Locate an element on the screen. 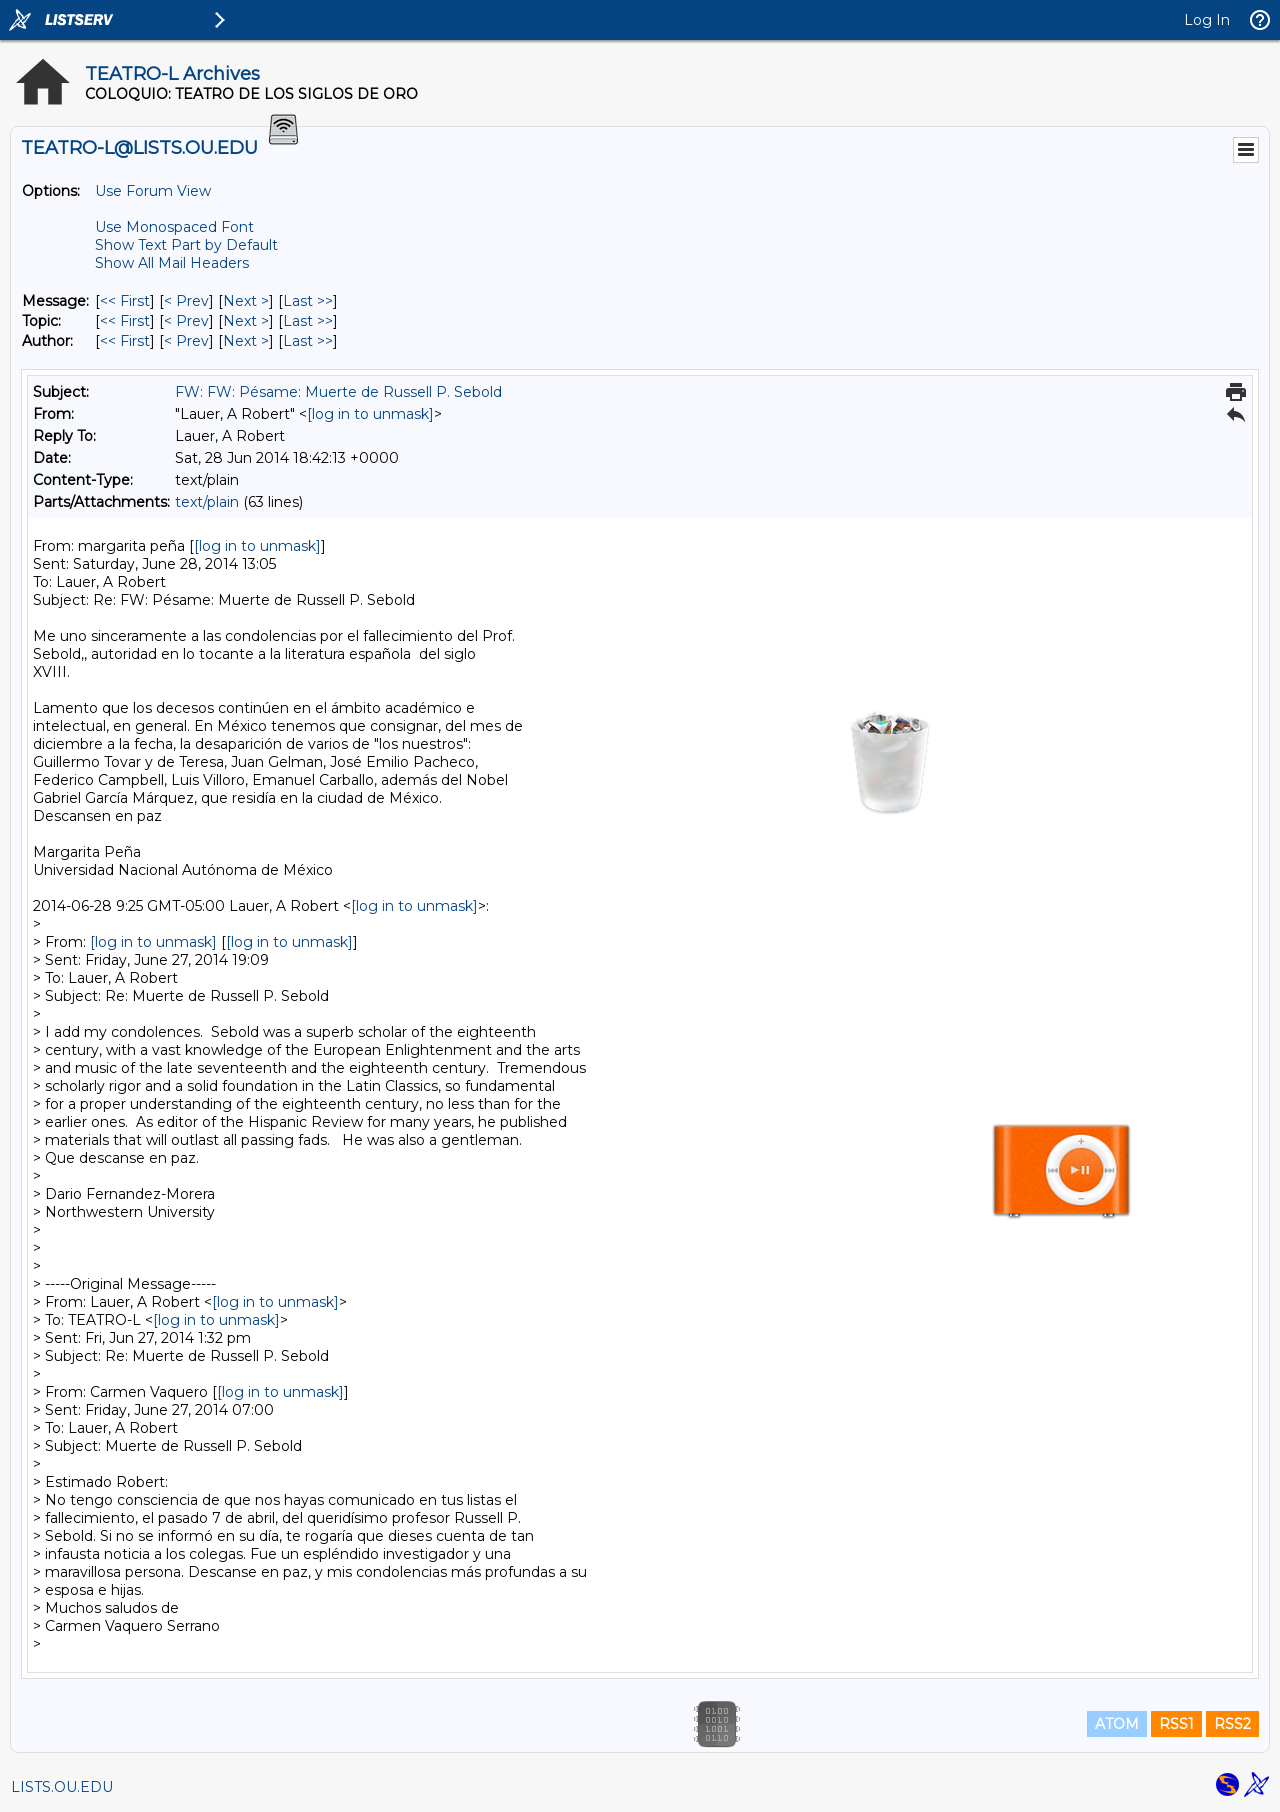 The image size is (1280, 1812). manage trash storage and deleted files is located at coordinates (890, 763).